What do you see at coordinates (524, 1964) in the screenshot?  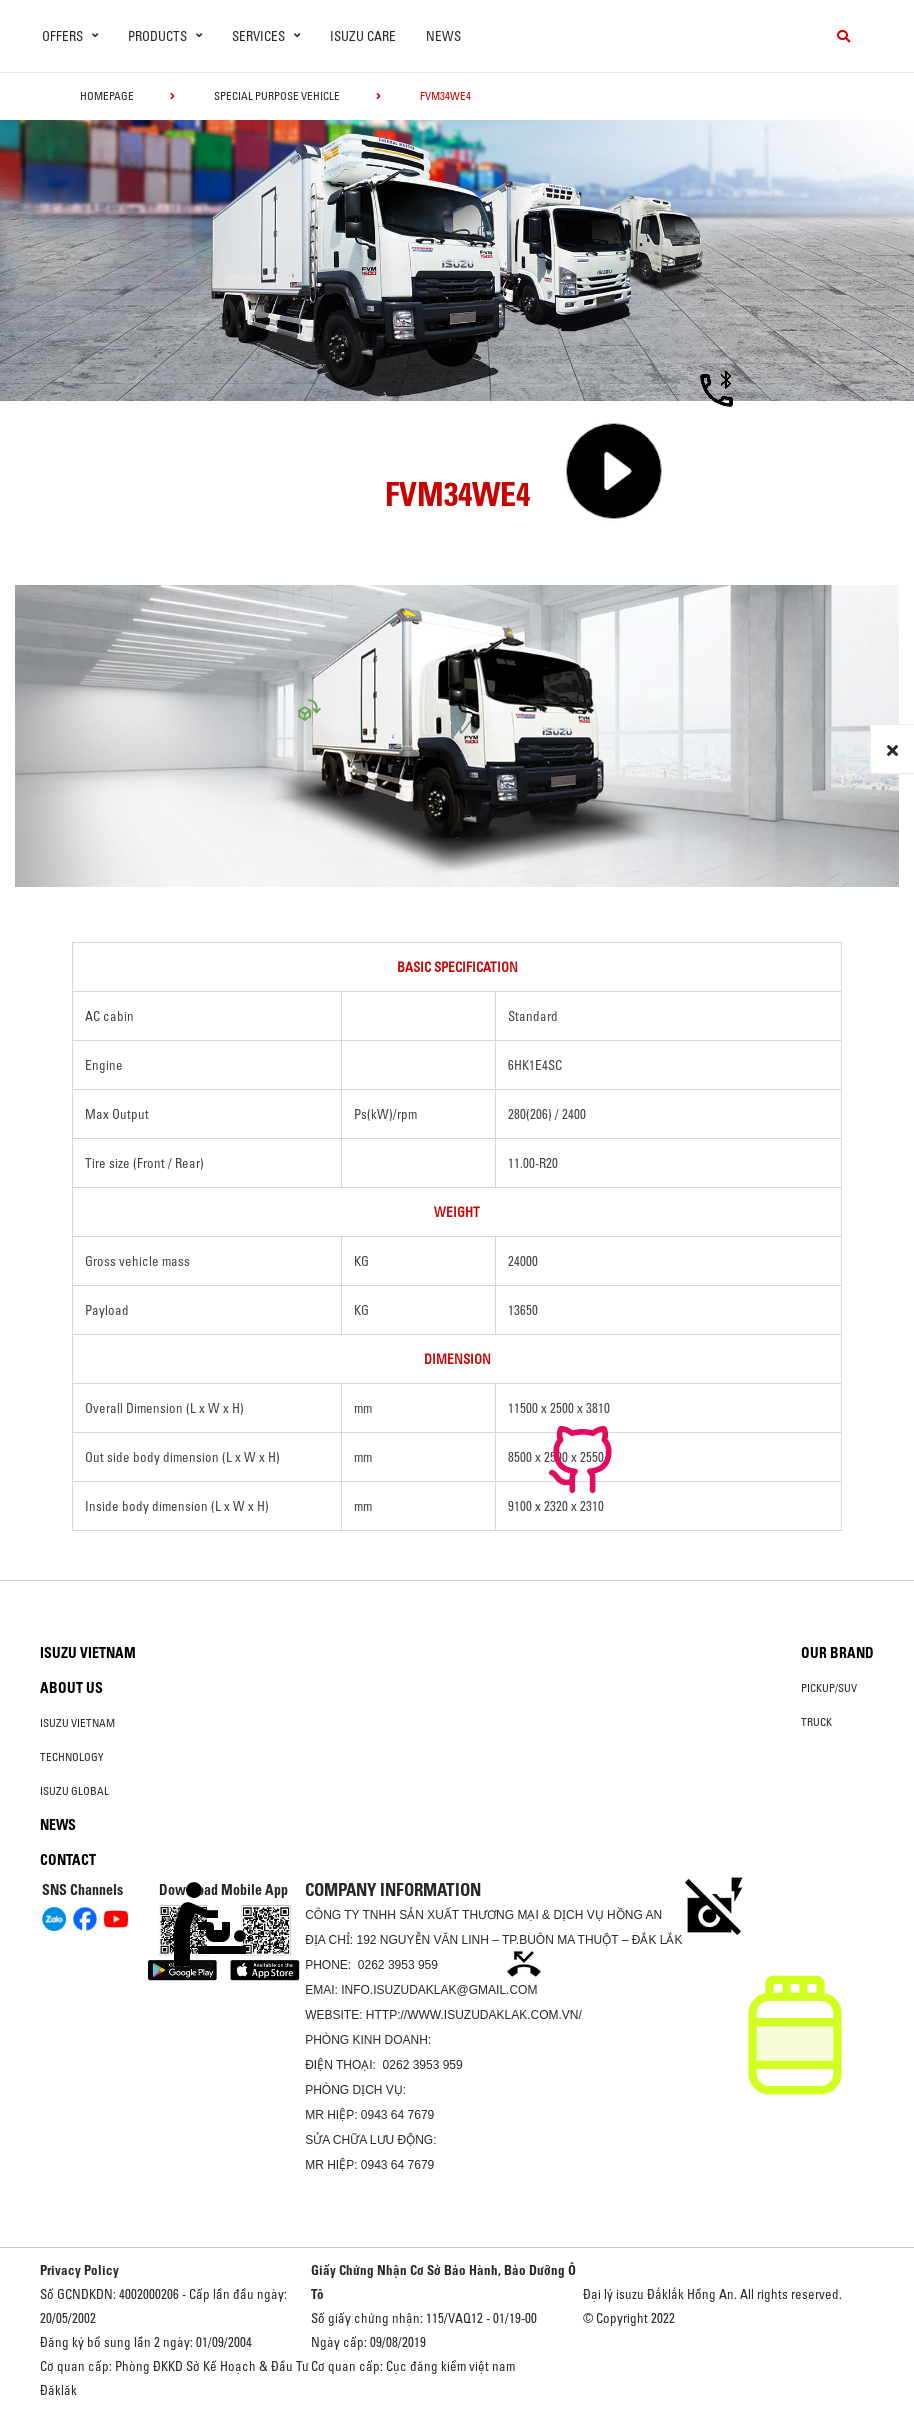 I see `indicates a missed phone call` at bounding box center [524, 1964].